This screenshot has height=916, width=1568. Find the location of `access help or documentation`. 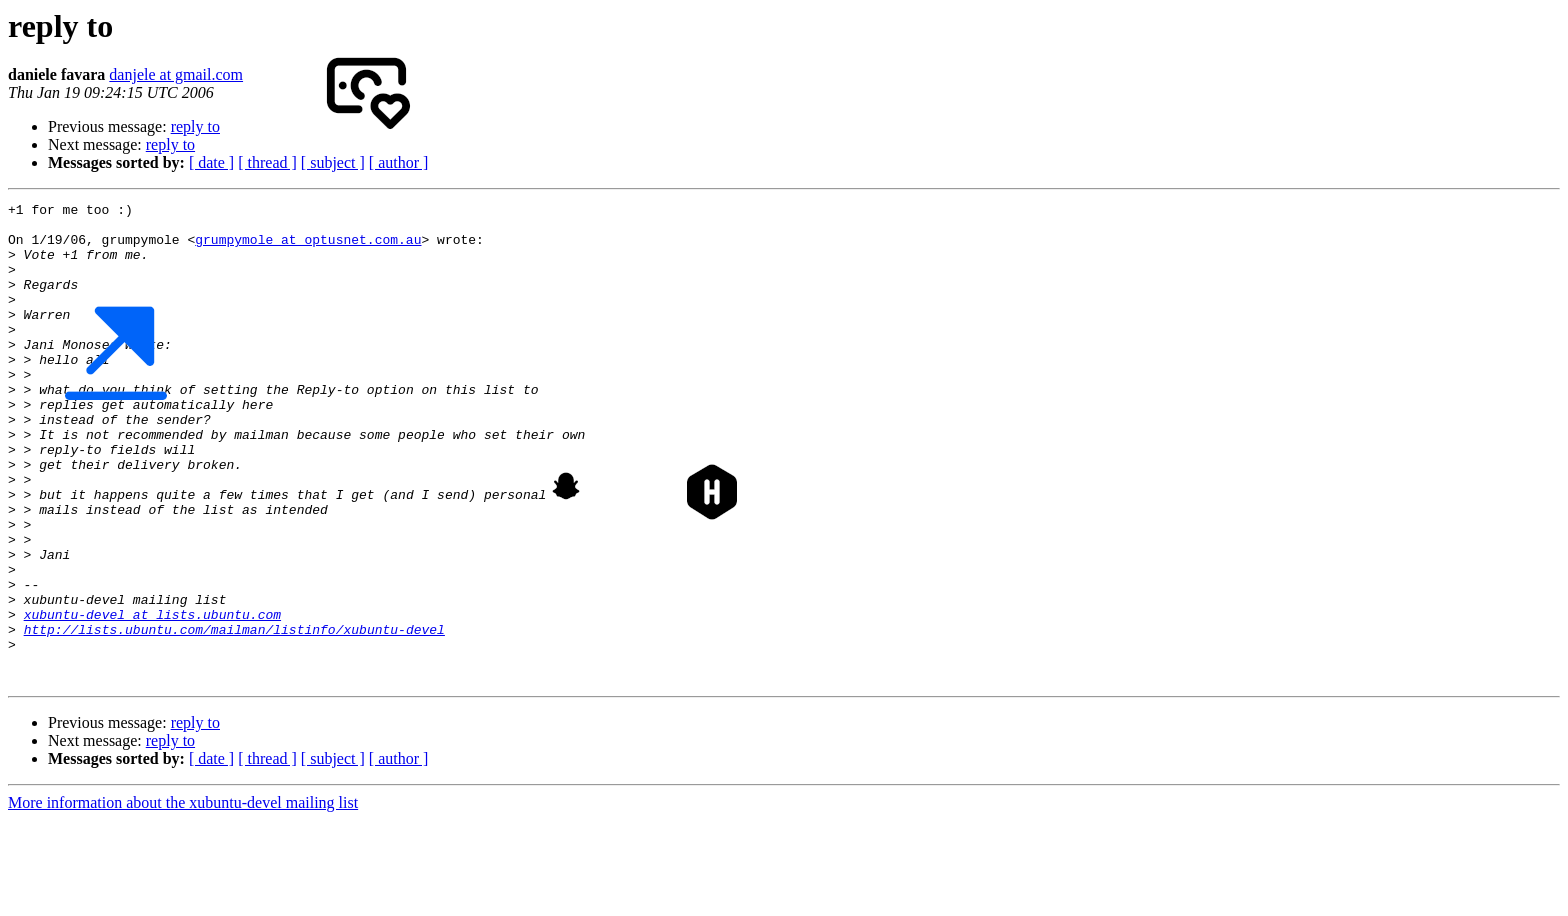

access help or documentation is located at coordinates (712, 492).